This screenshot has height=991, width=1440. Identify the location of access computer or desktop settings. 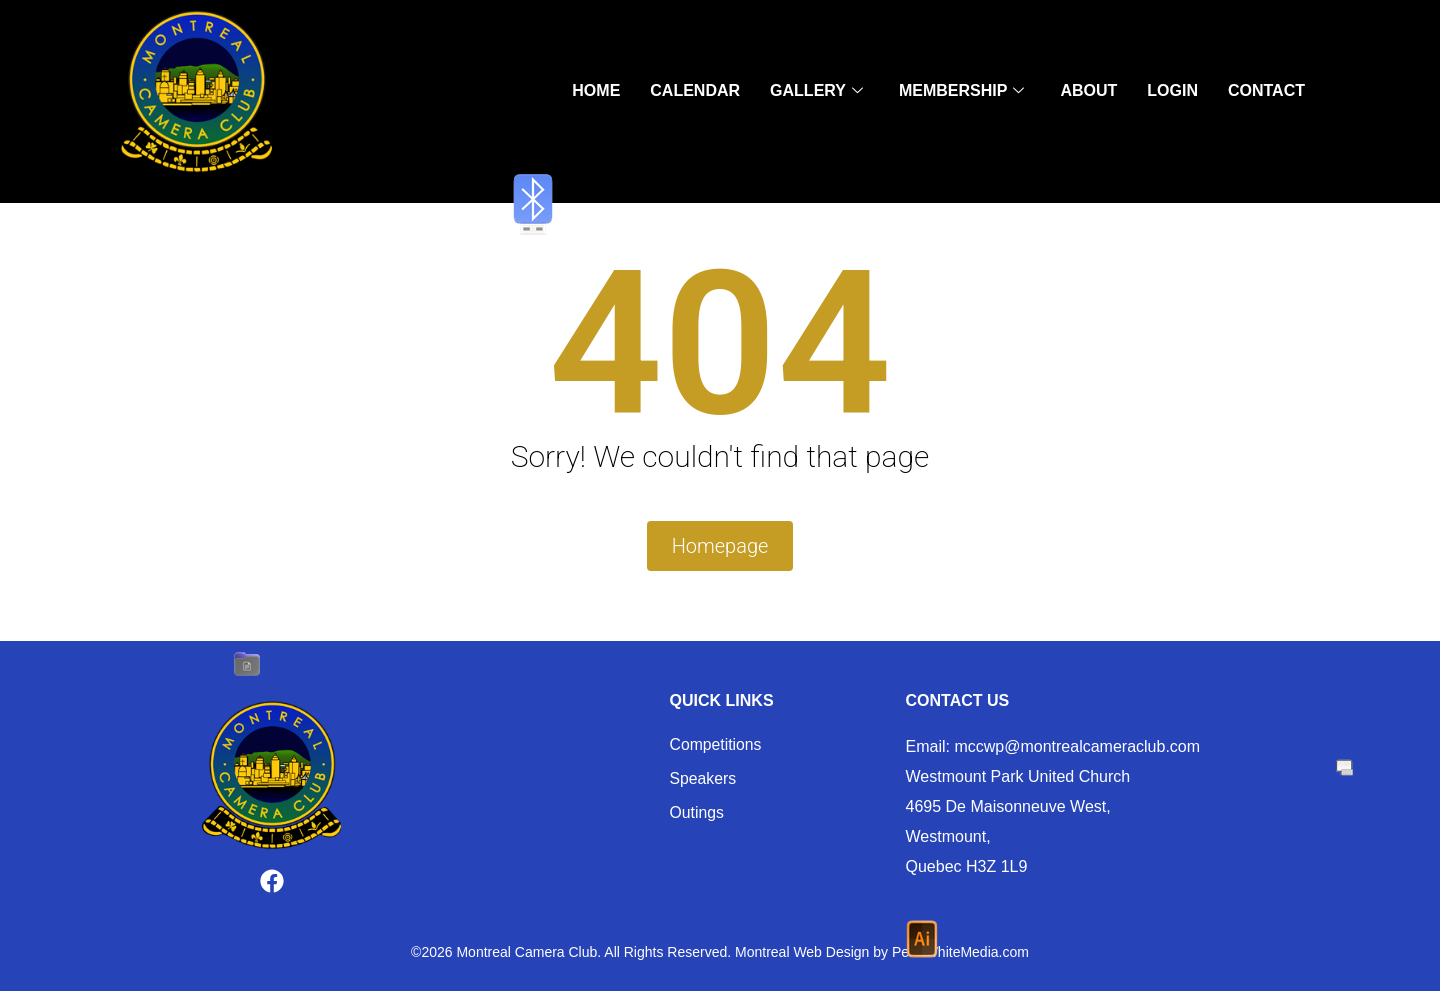
(1344, 767).